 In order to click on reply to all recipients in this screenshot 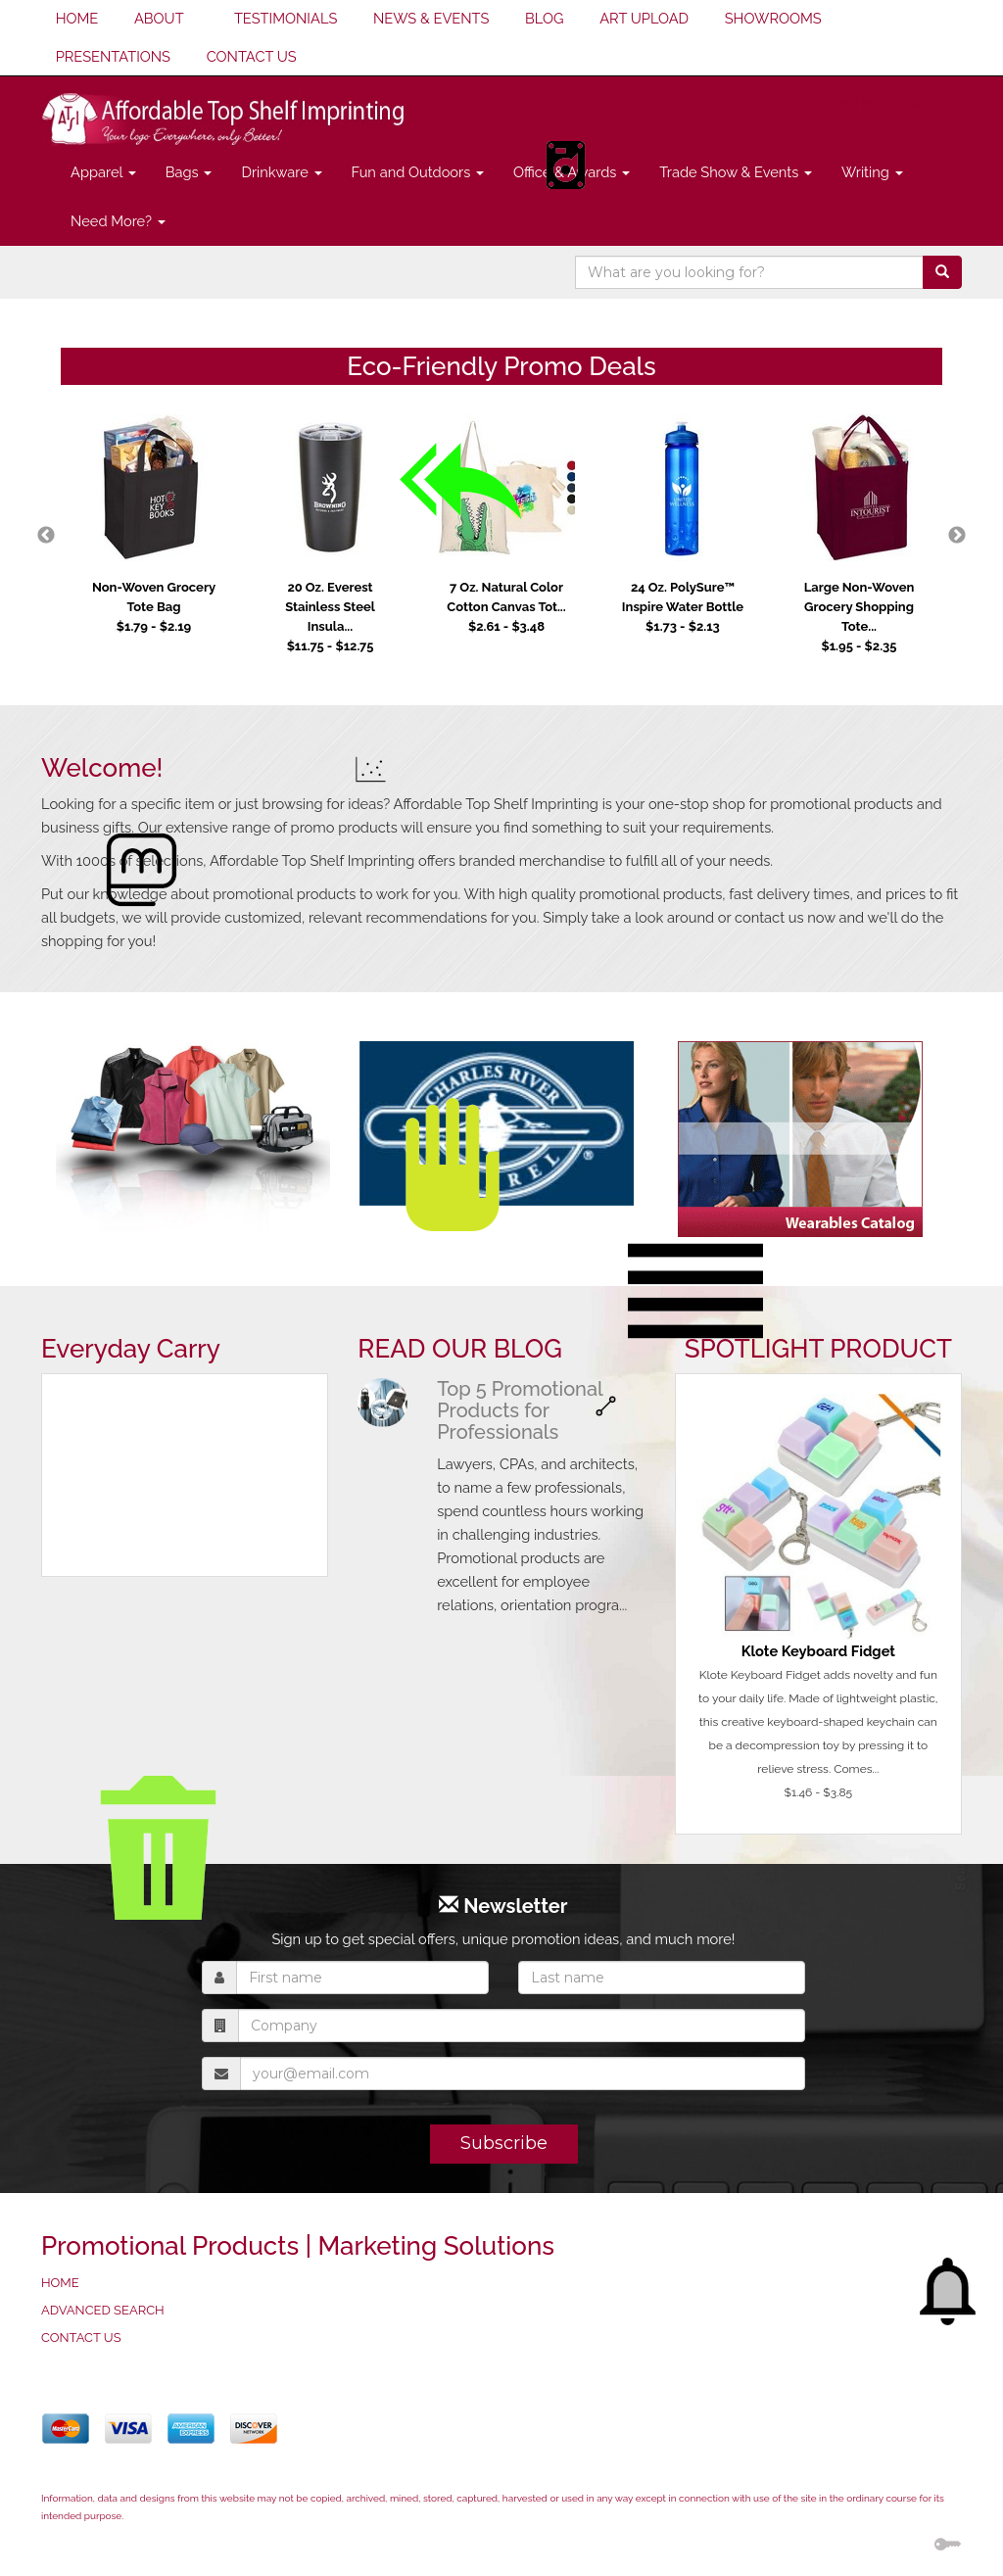, I will do `click(460, 479)`.